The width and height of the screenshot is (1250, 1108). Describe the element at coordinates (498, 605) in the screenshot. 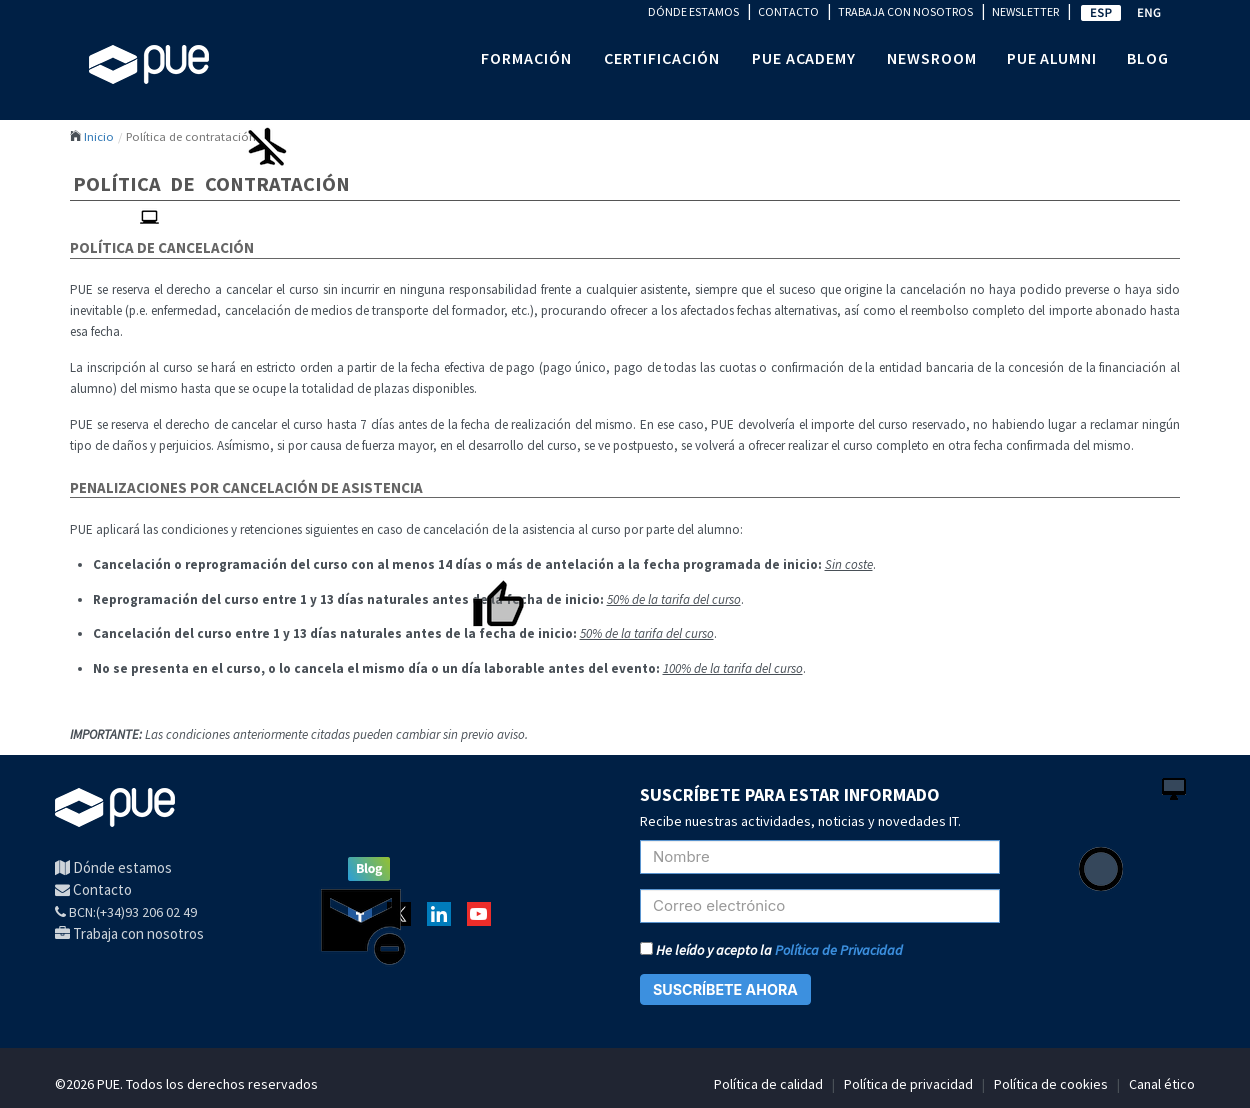

I see `like or upvote this content` at that location.